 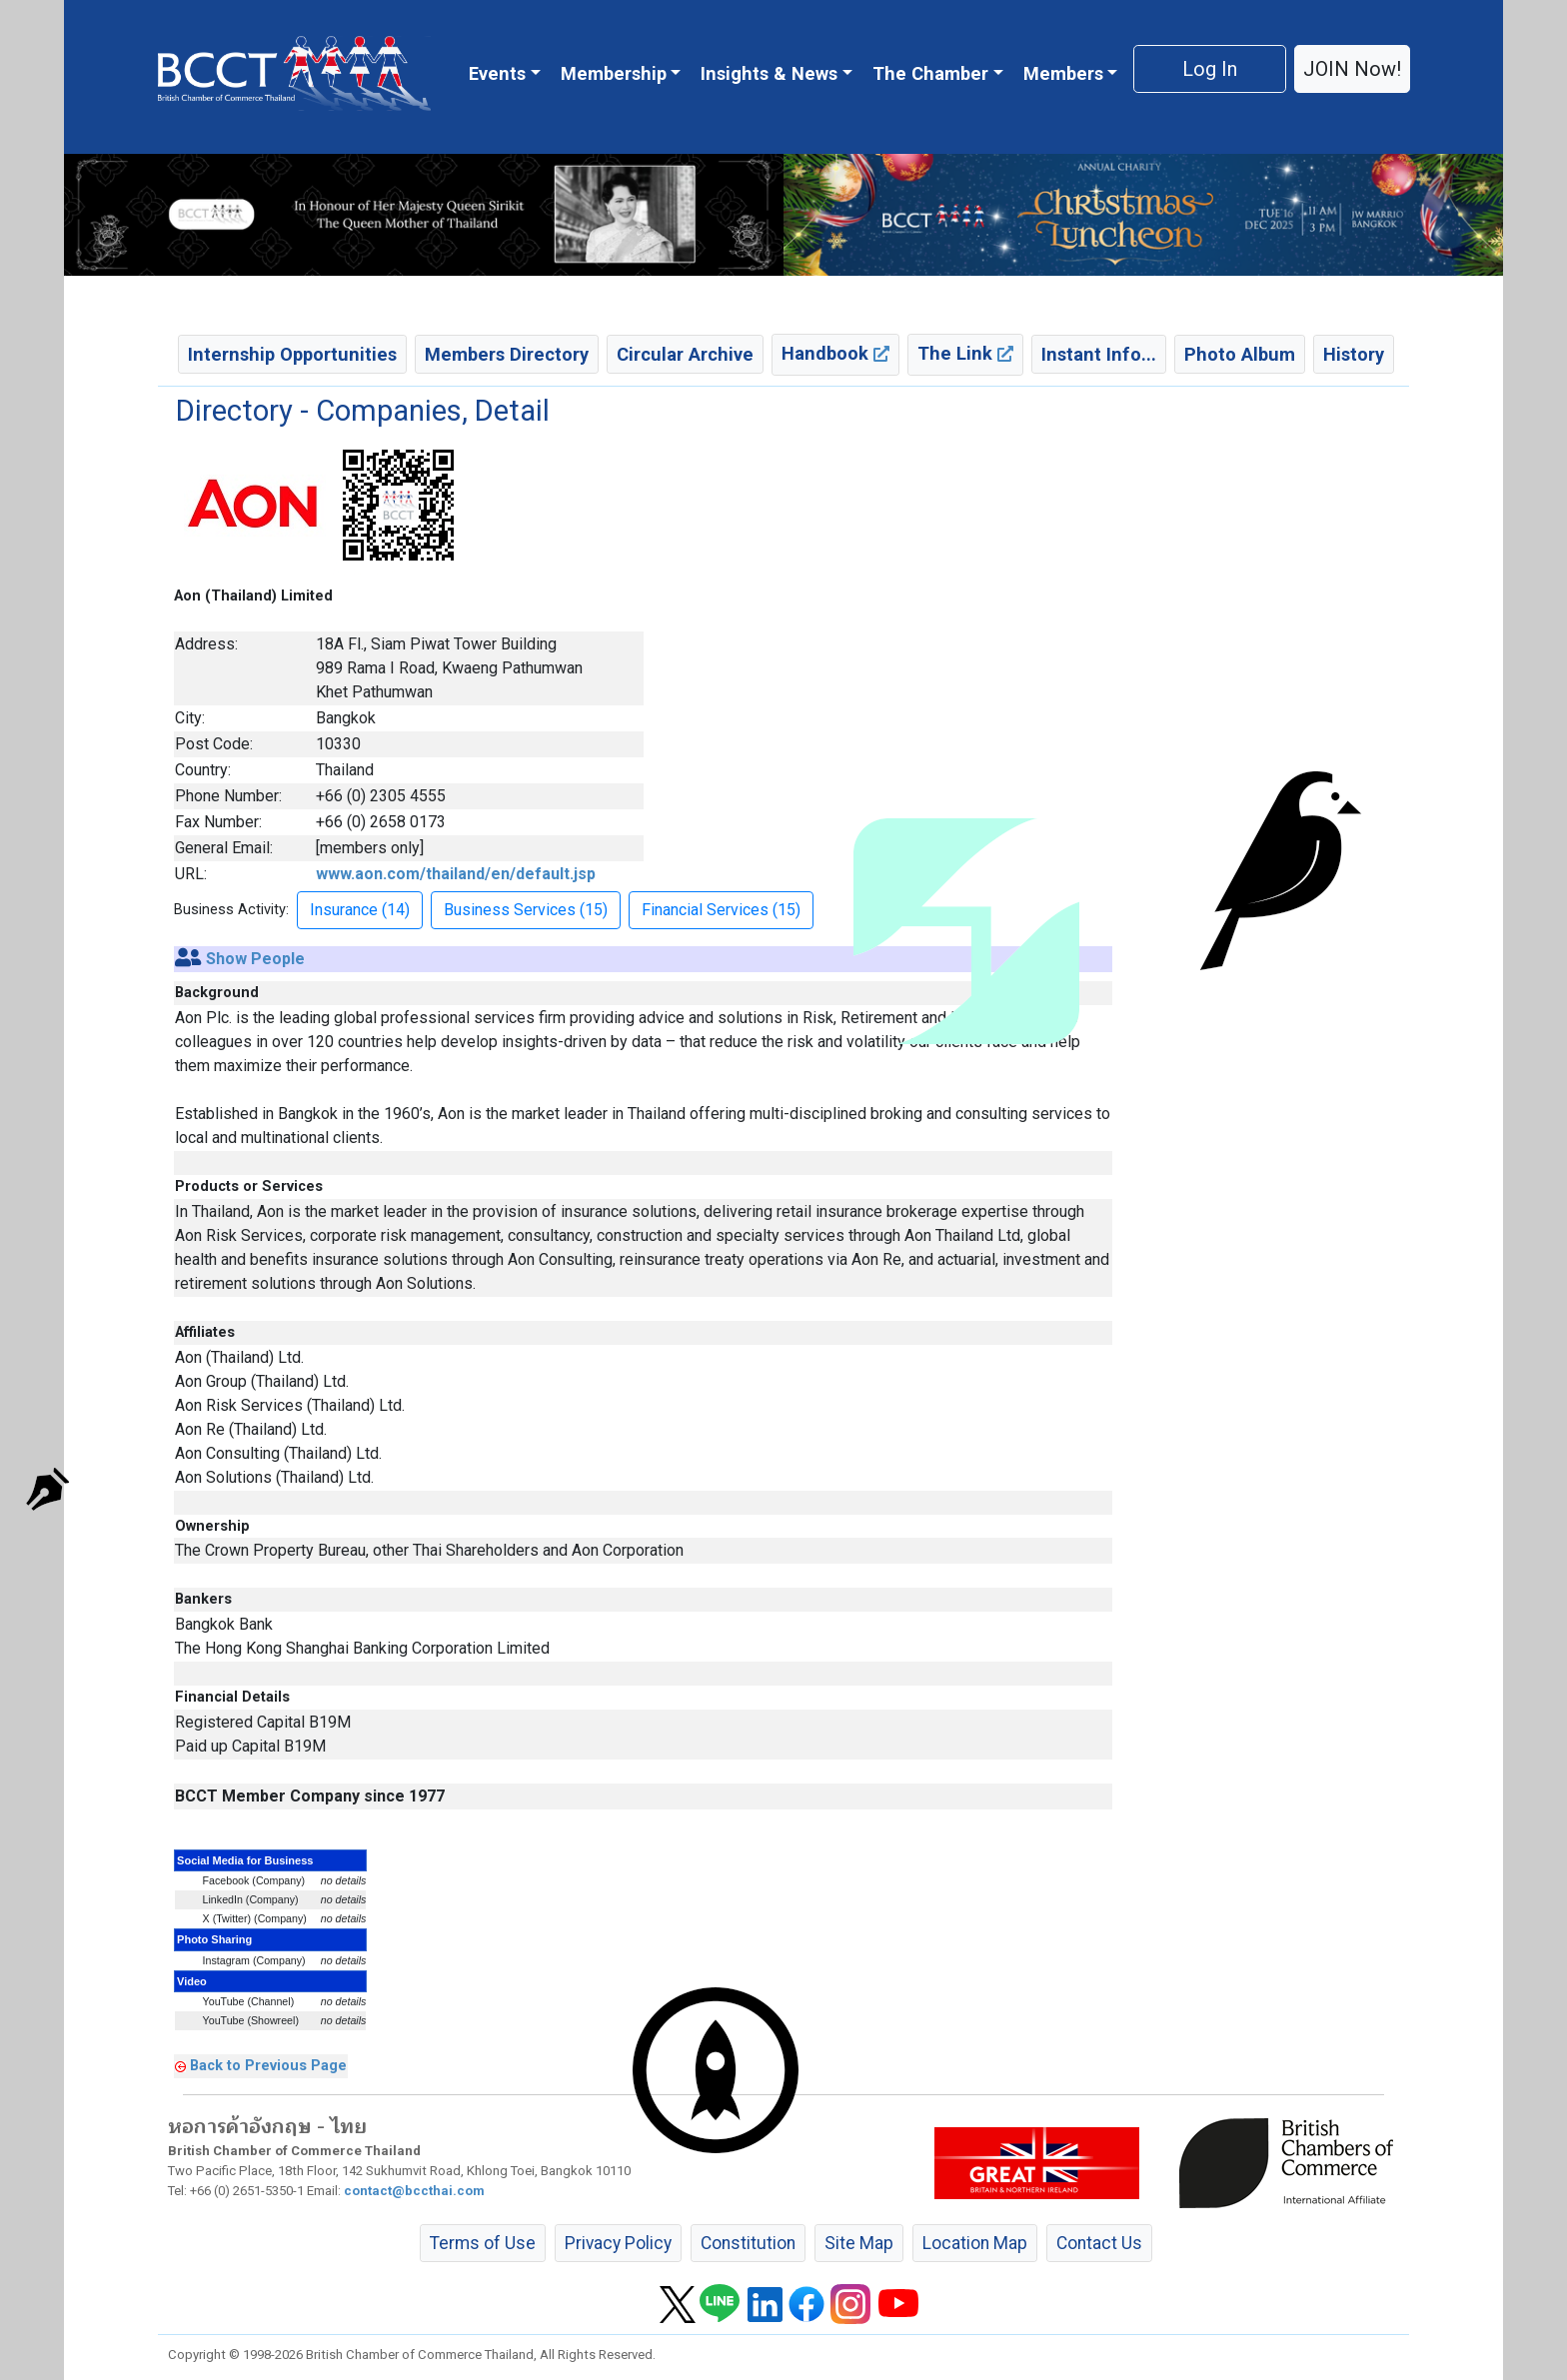 What do you see at coordinates (716, 2070) in the screenshot?
I see `visit proto.io website or app` at bounding box center [716, 2070].